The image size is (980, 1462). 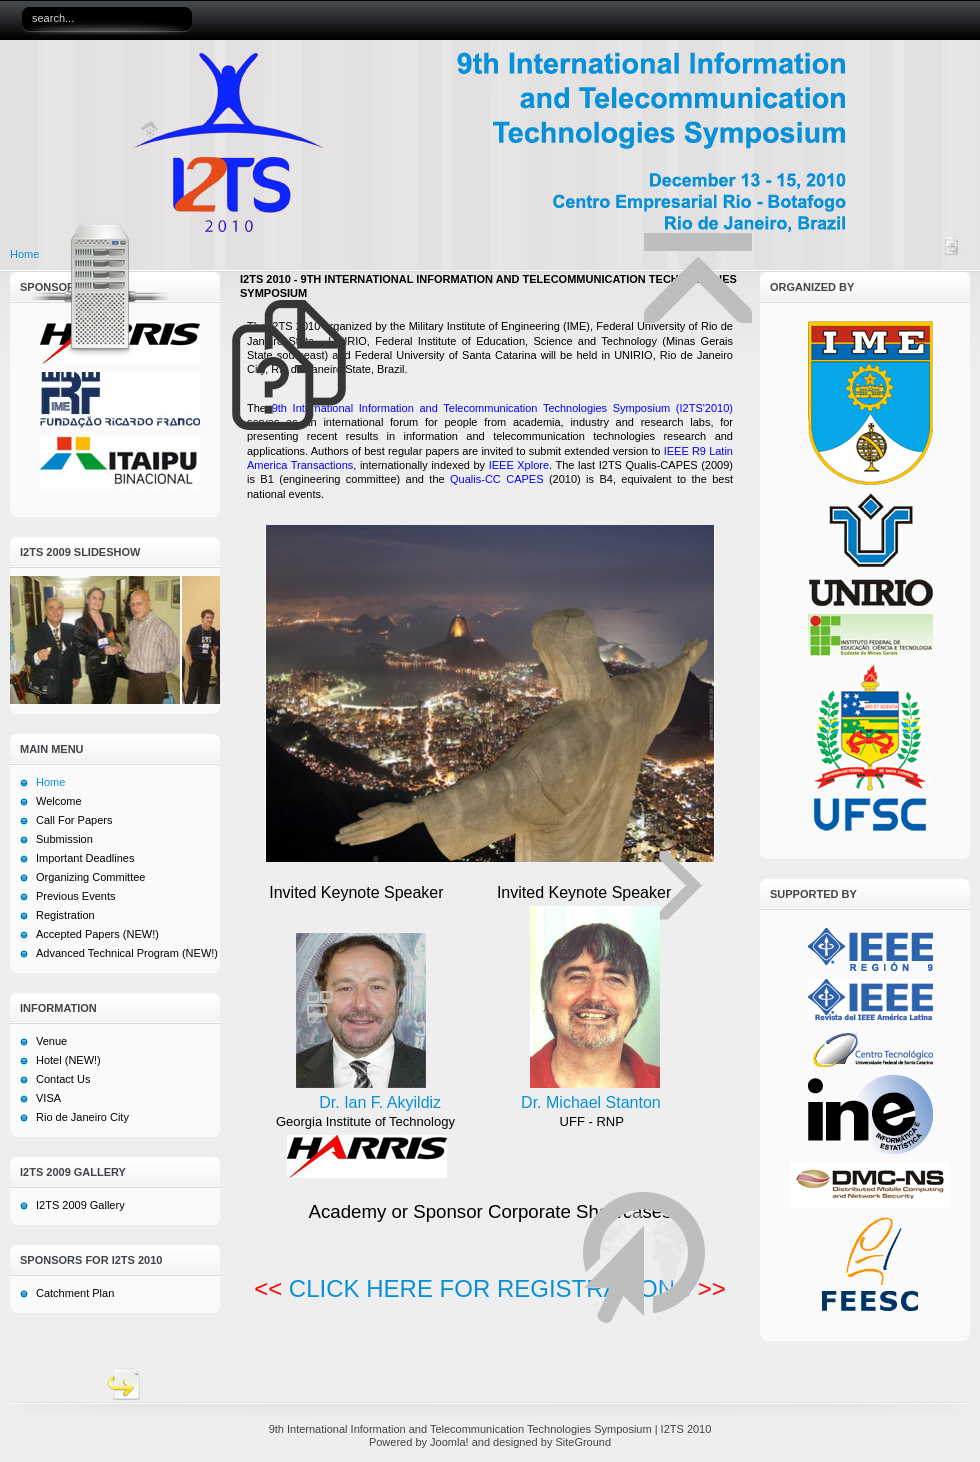 I want to click on access network server settings, so click(x=100, y=289).